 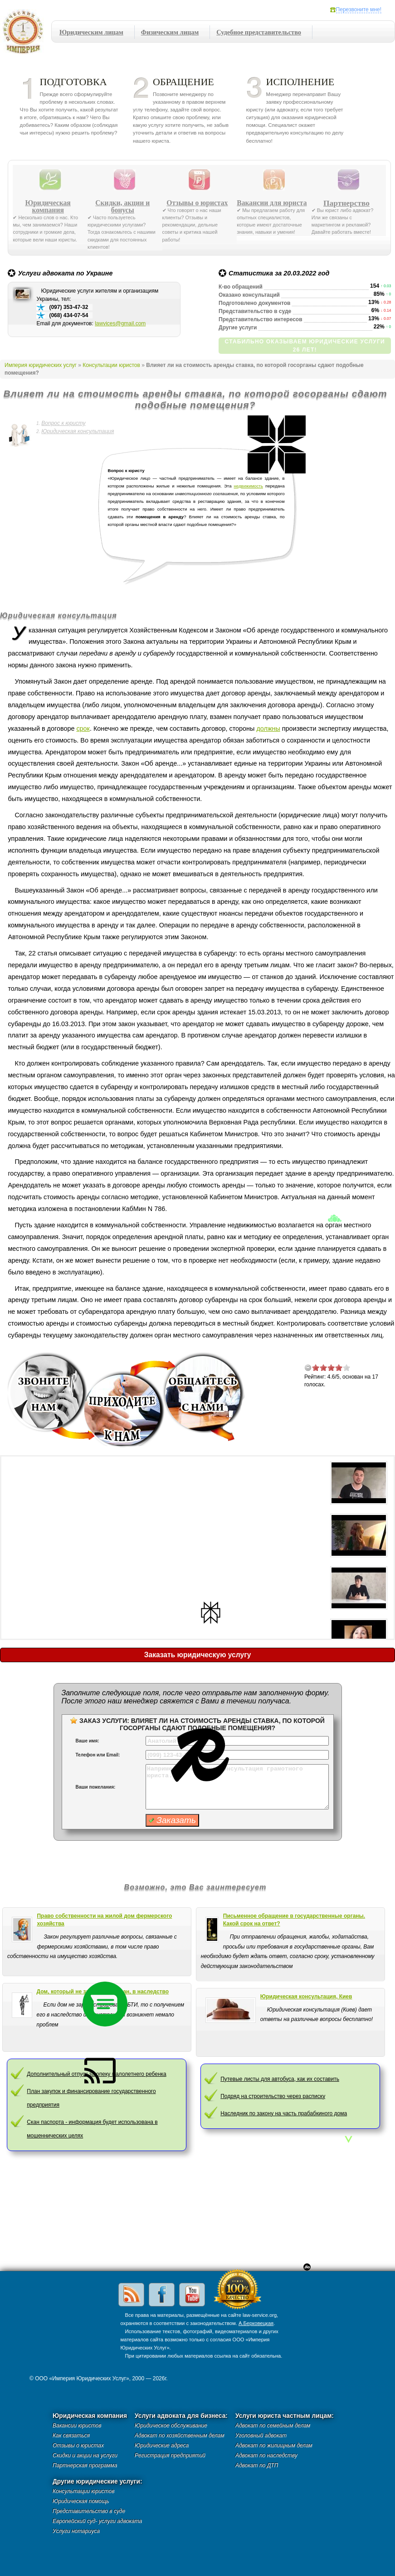 What do you see at coordinates (200, 1755) in the screenshot?
I see `Redis database service logo` at bounding box center [200, 1755].